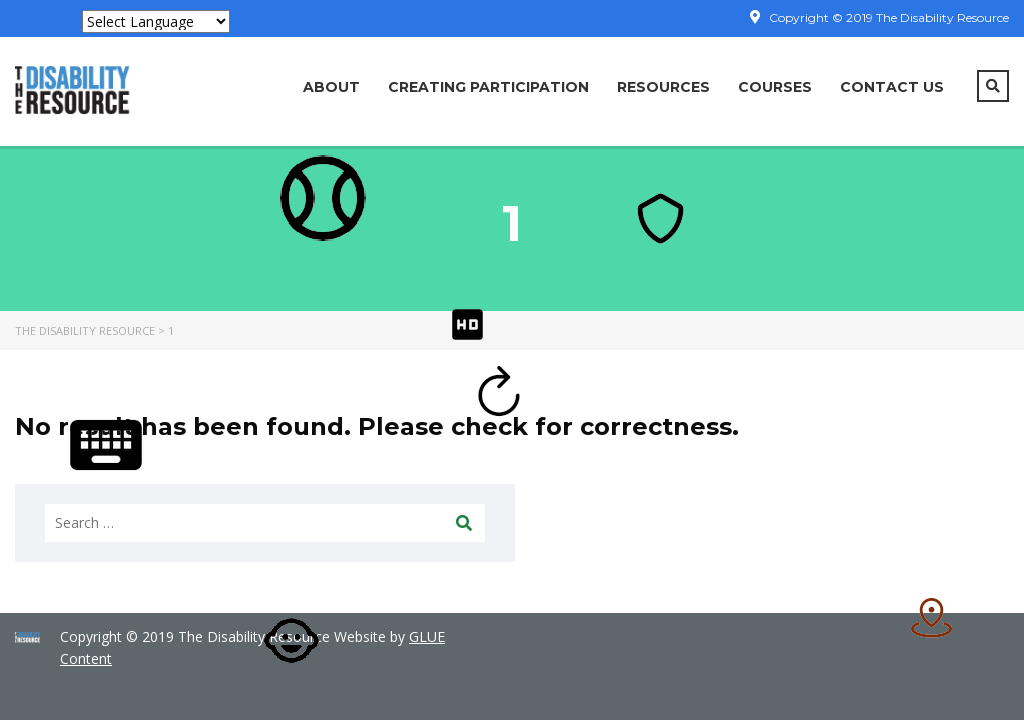  Describe the element at coordinates (931, 618) in the screenshot. I see `view location area or region` at that location.